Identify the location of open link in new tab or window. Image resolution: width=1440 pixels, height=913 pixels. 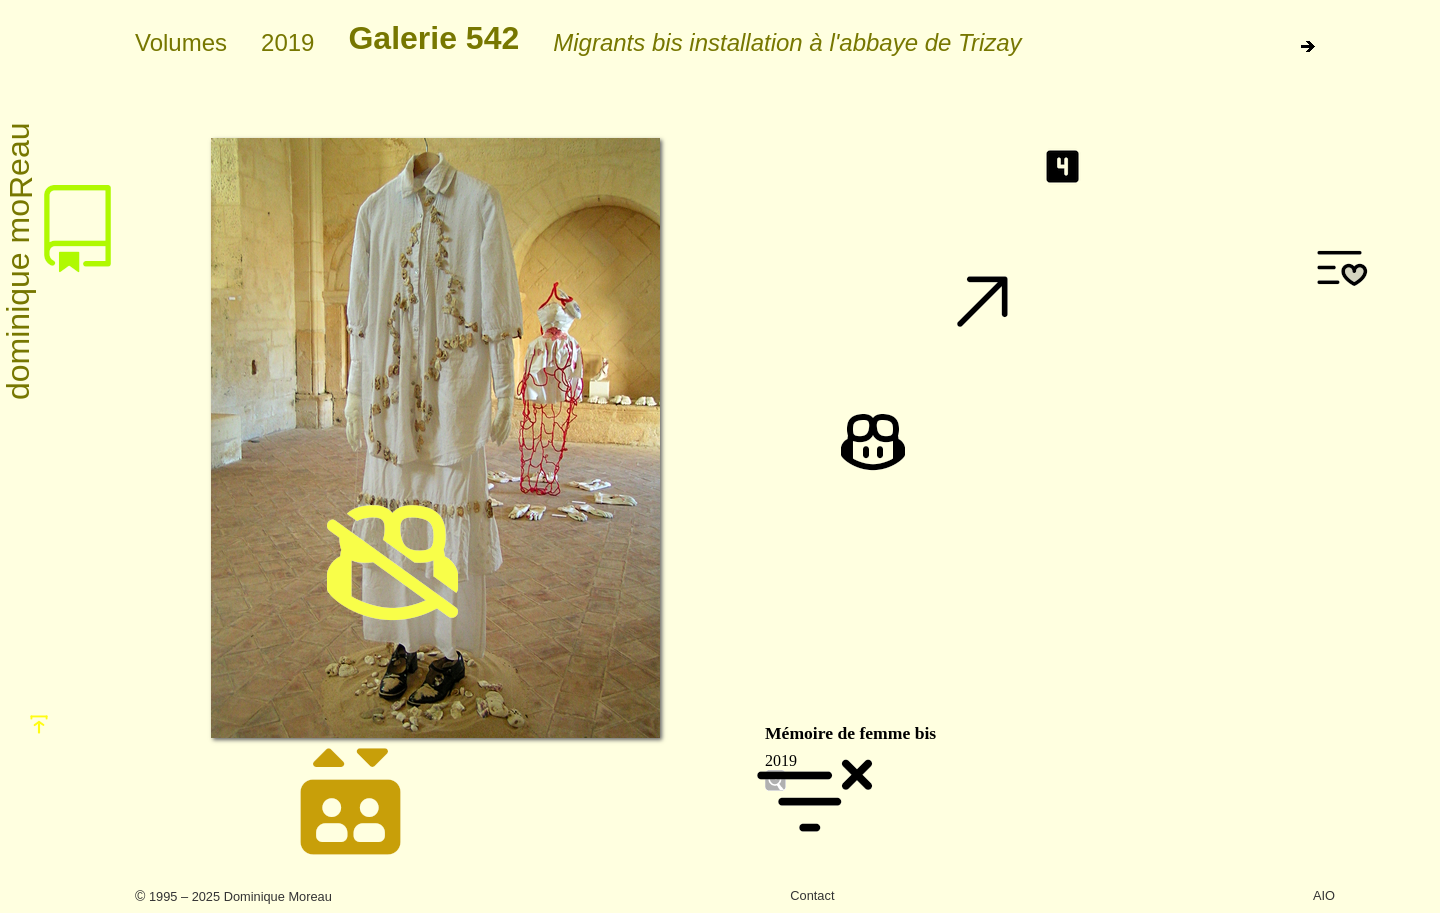
(980, 303).